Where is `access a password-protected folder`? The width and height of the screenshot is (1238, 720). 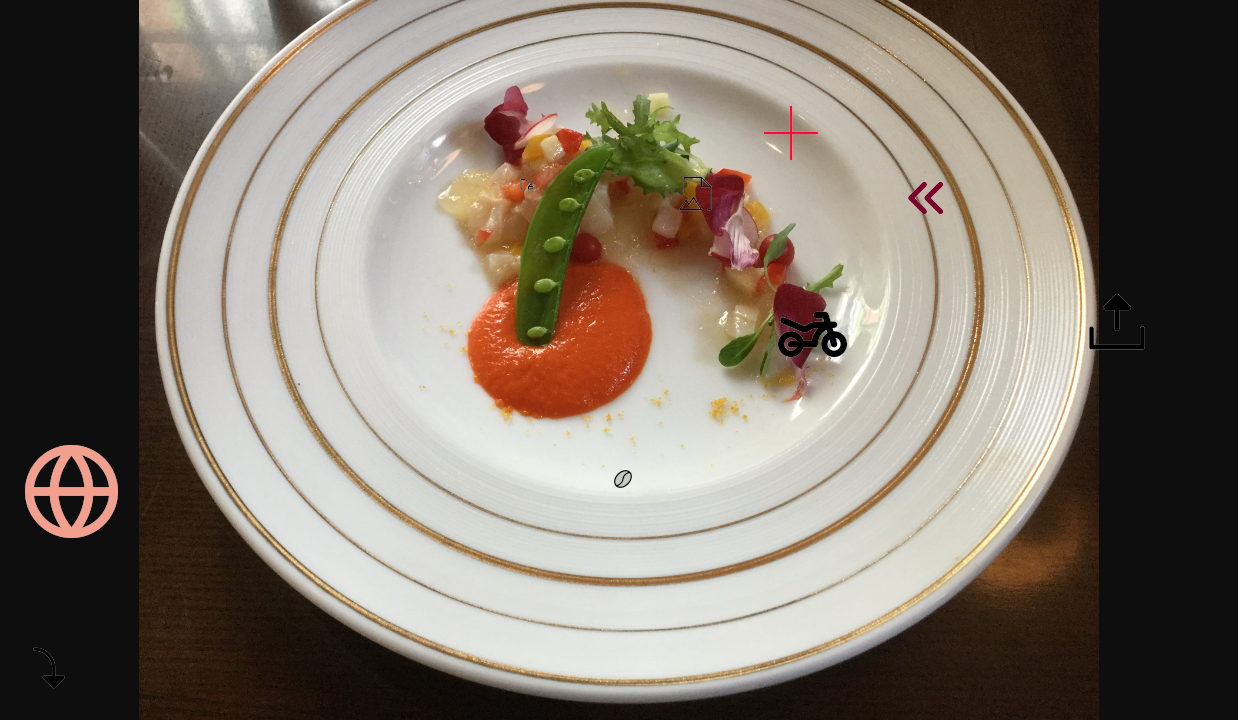 access a password-protected folder is located at coordinates (527, 184).